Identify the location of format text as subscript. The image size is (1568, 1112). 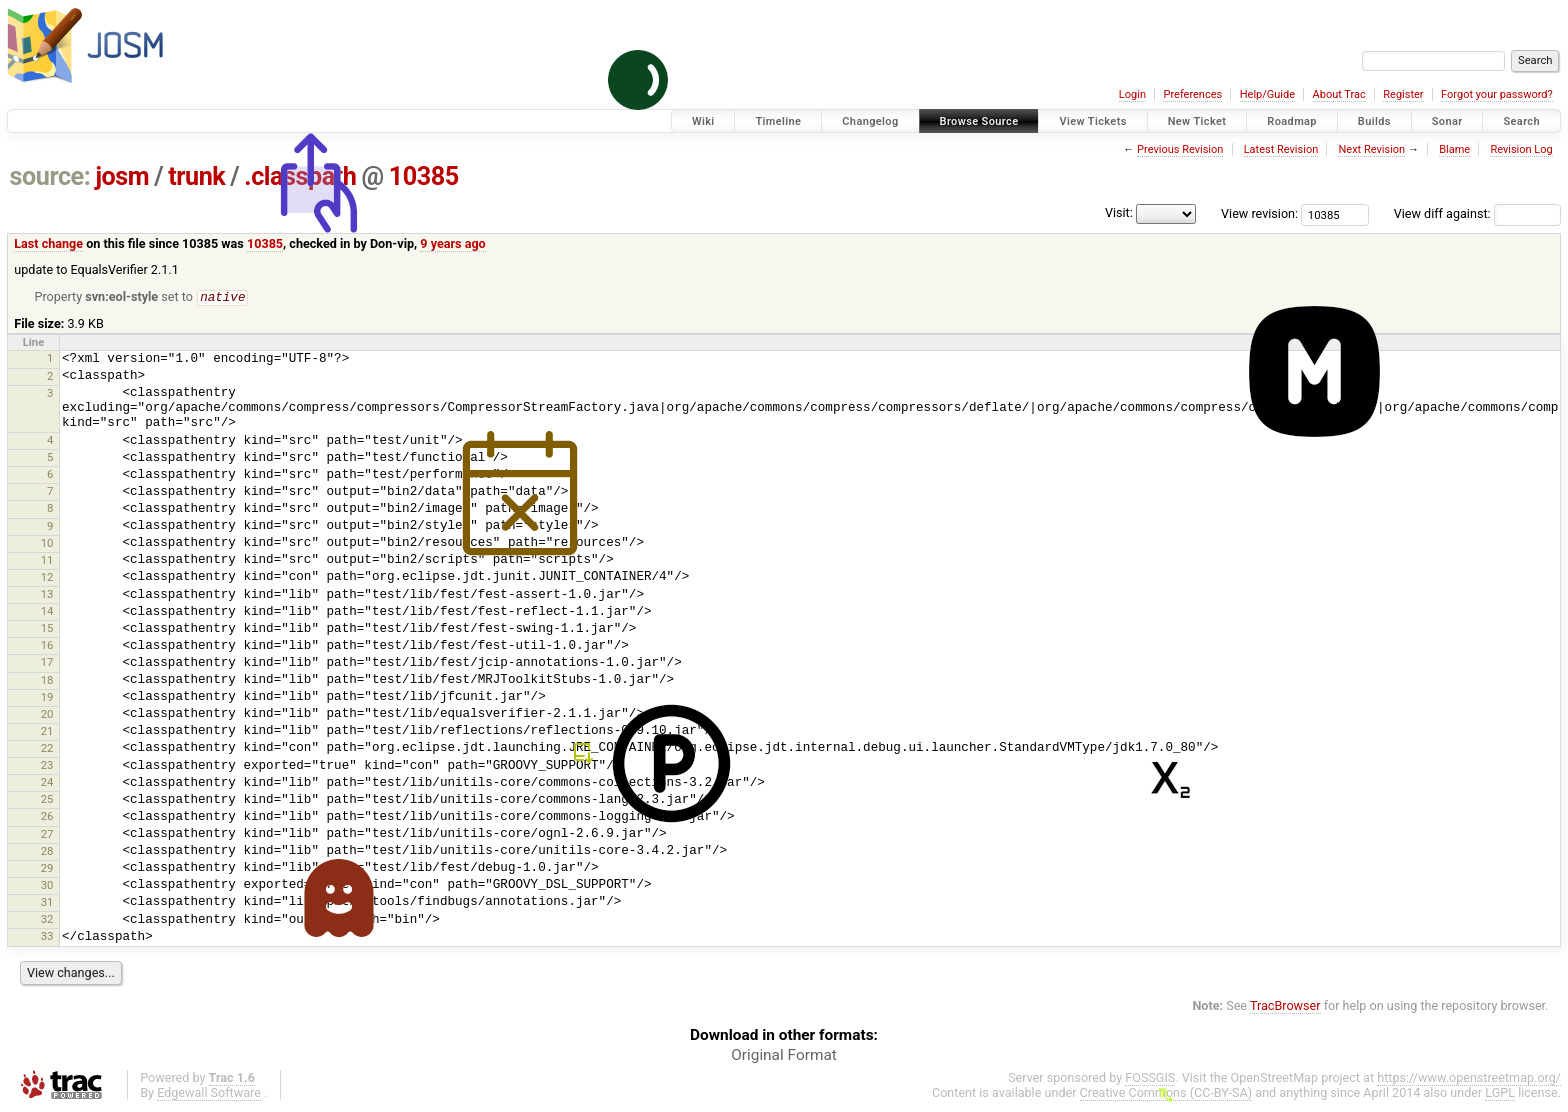
(1165, 780).